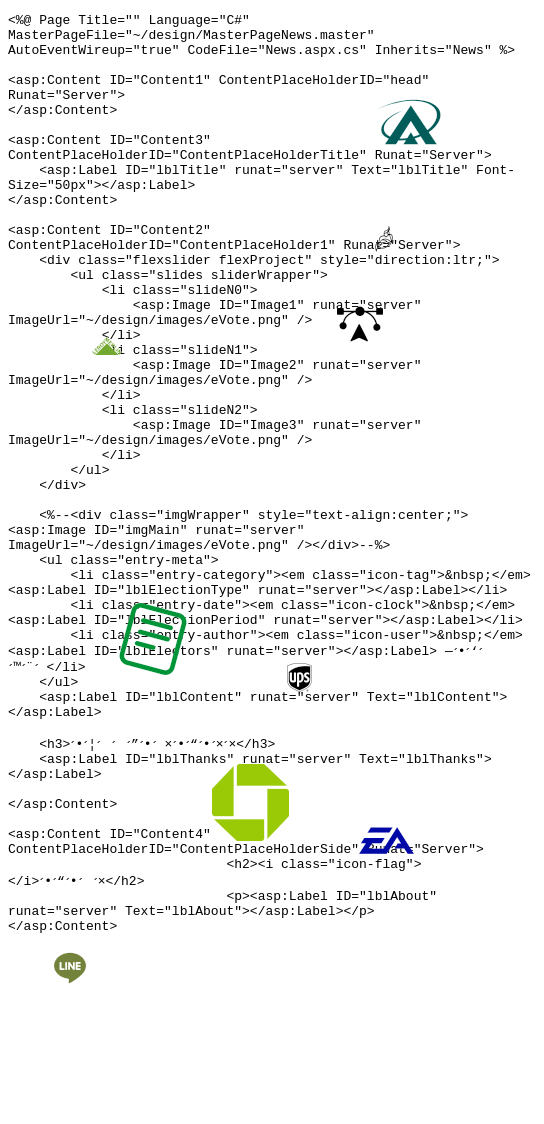 The width and height of the screenshot is (544, 1124). Describe the element at coordinates (107, 346) in the screenshot. I see `visit the Leroy Merlin website or app` at that location.